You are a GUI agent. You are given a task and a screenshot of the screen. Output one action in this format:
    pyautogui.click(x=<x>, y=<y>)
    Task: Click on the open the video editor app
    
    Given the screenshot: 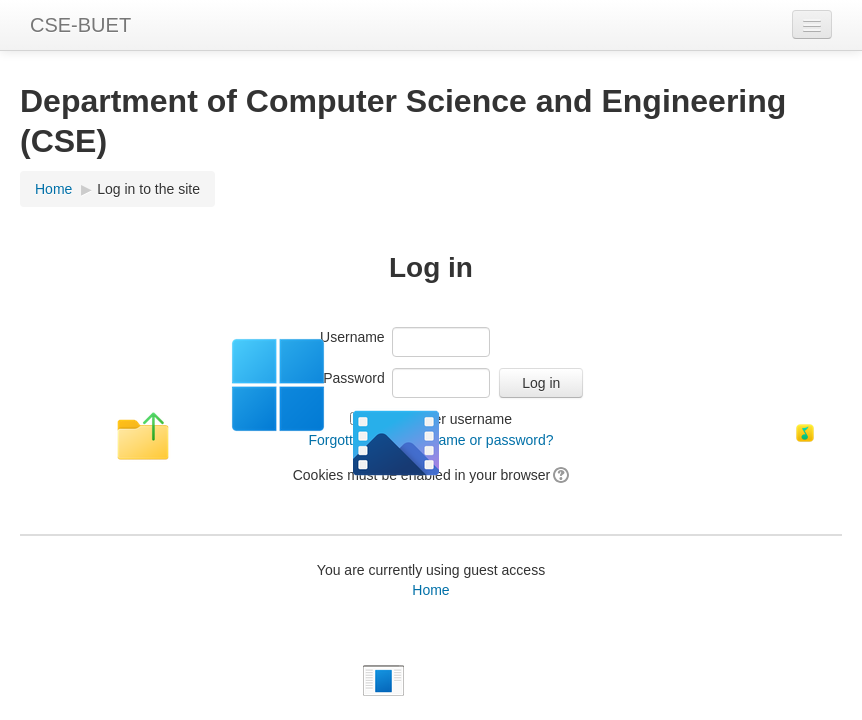 What is the action you would take?
    pyautogui.click(x=396, y=443)
    